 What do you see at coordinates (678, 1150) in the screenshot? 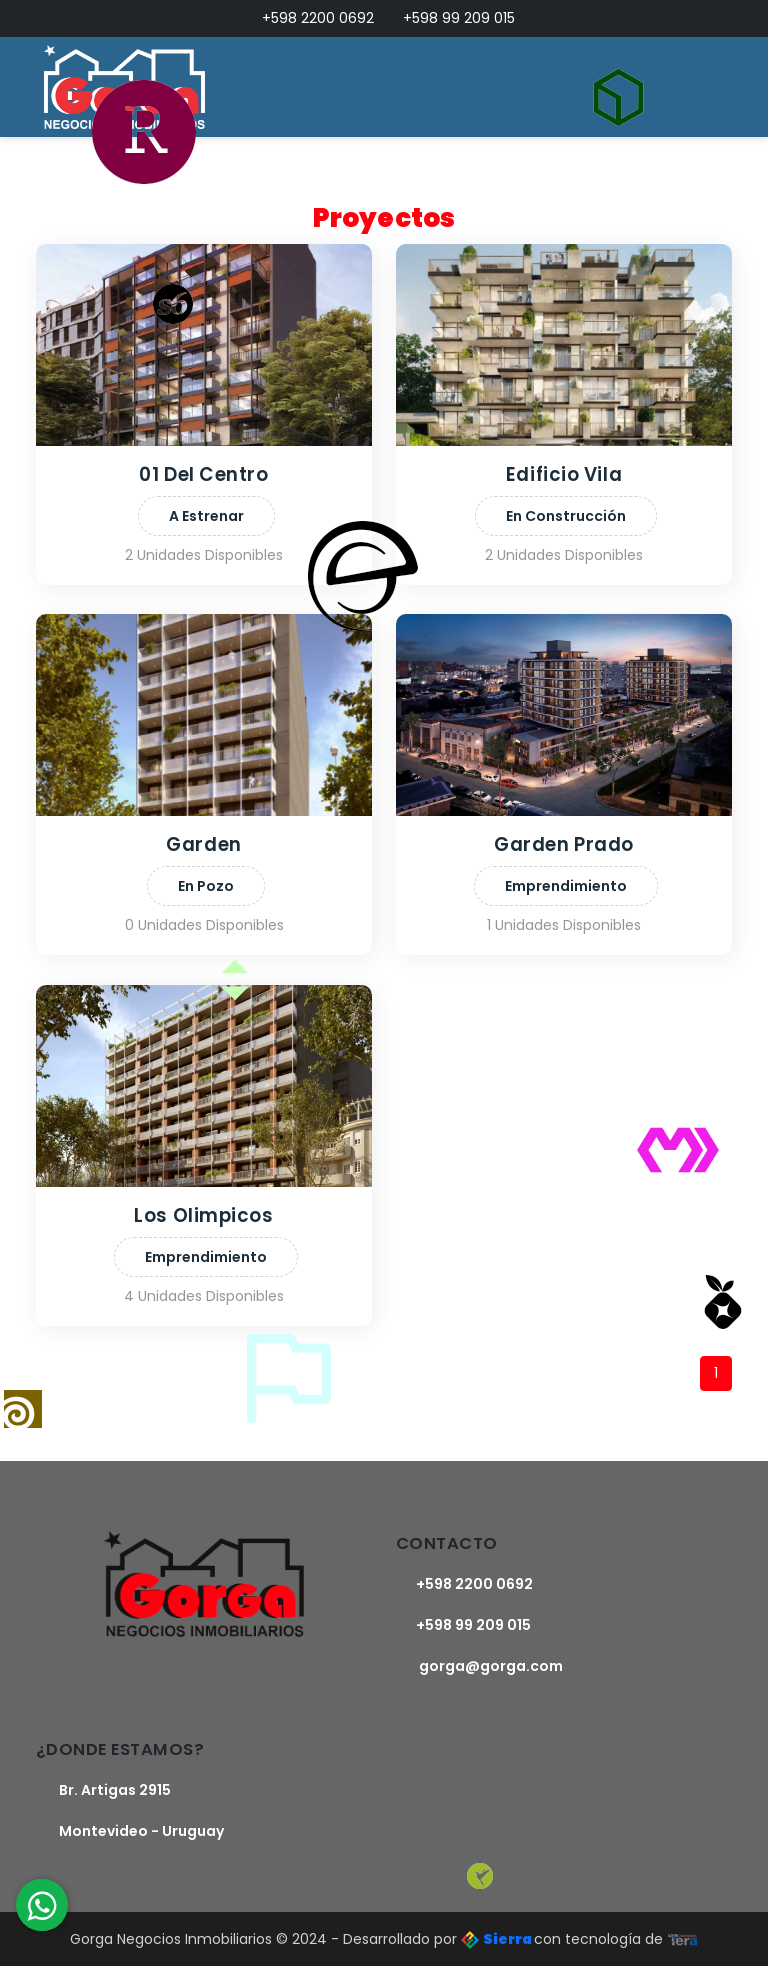
I see `marko javascript framework logo` at bounding box center [678, 1150].